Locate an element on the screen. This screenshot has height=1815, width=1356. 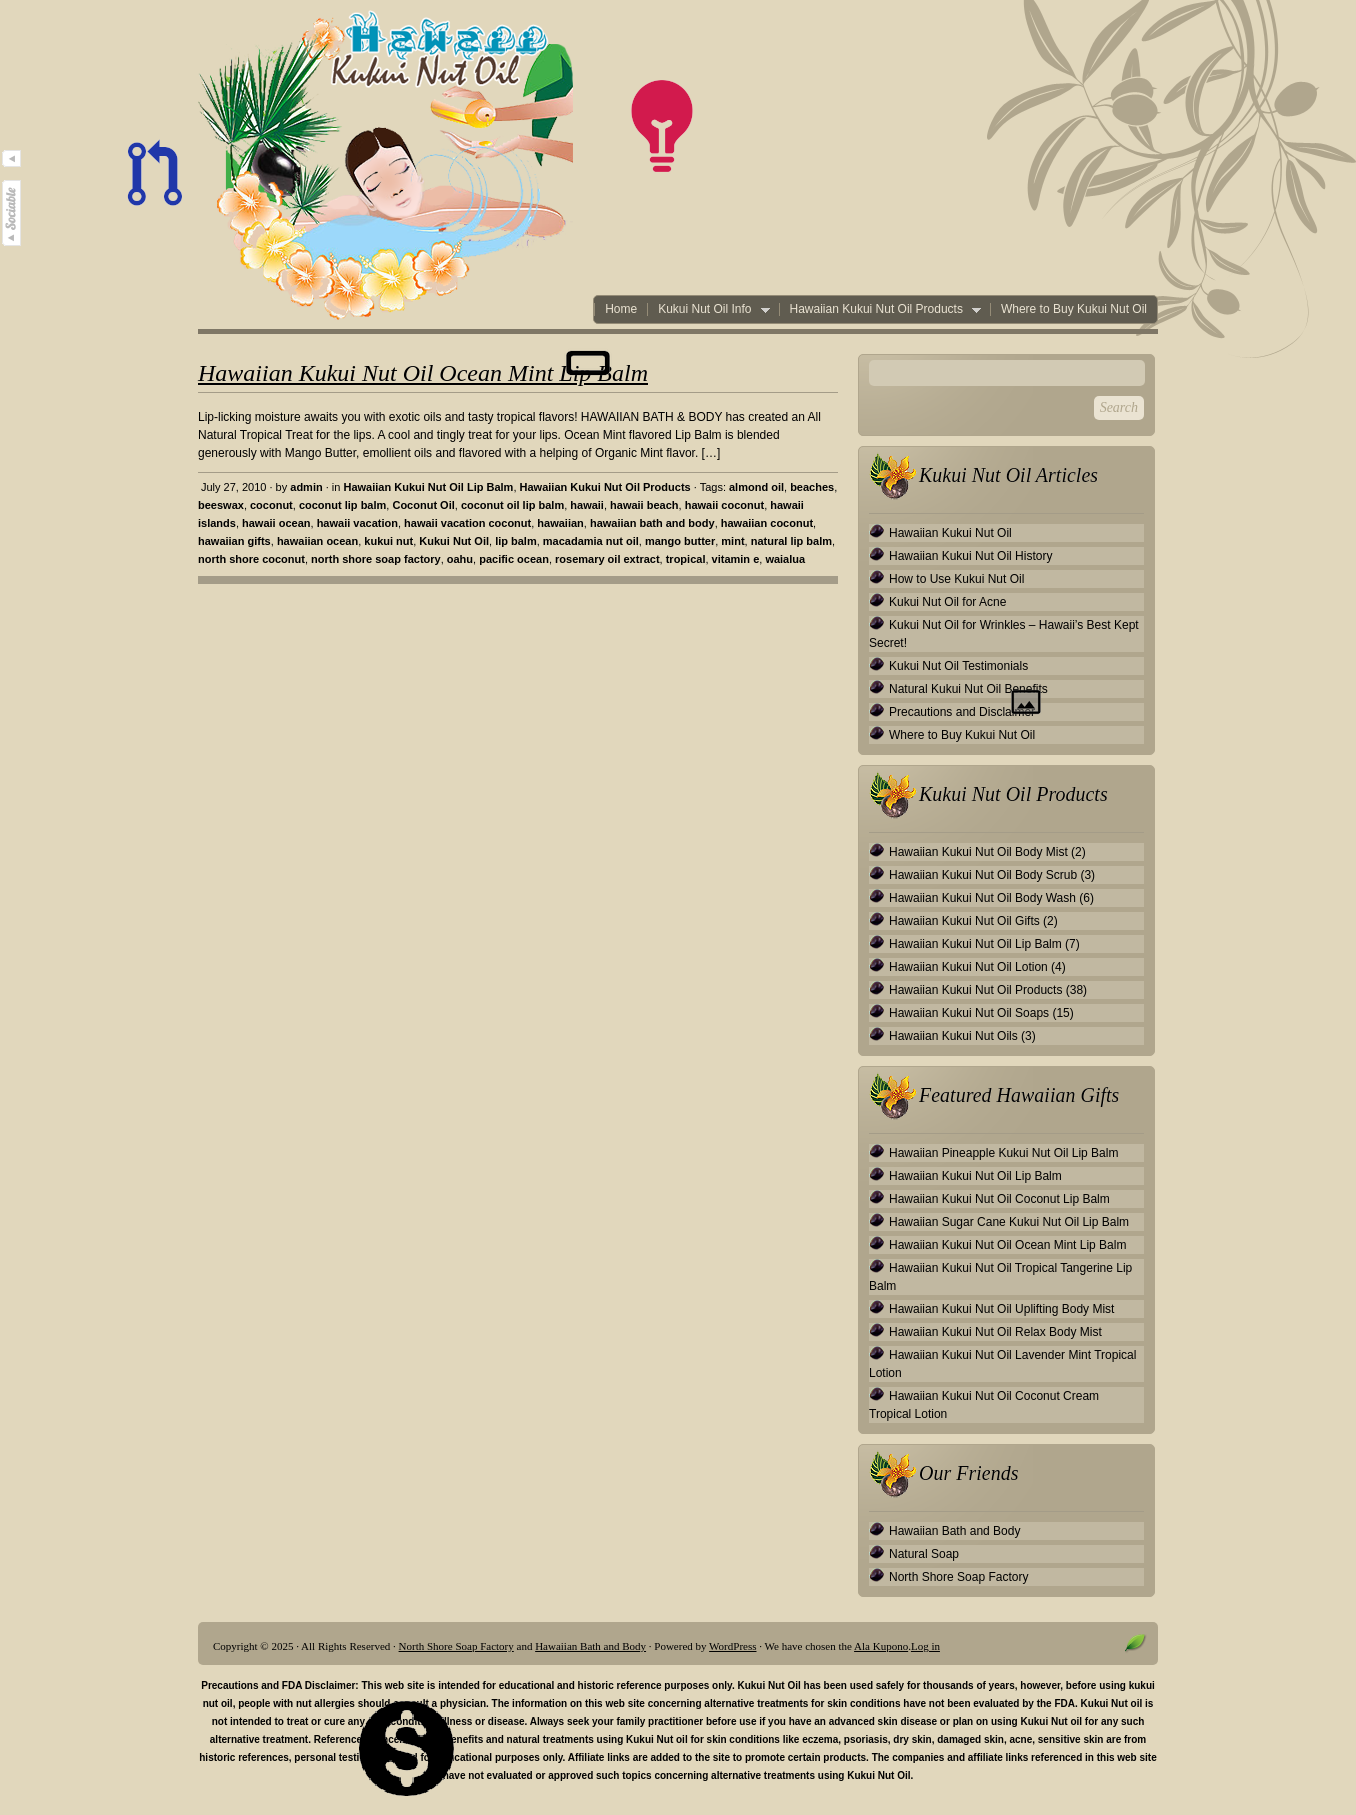
create a new pull request is located at coordinates (155, 174).